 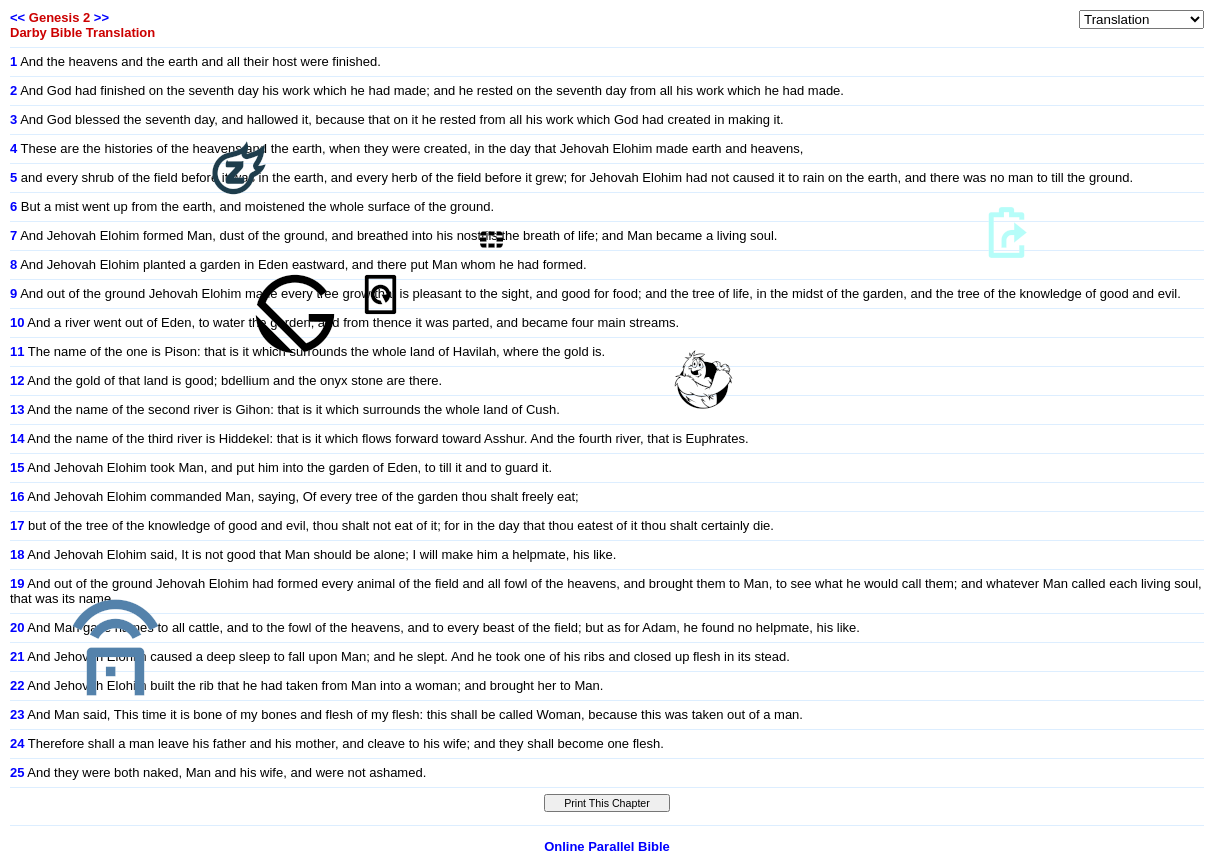 What do you see at coordinates (115, 647) in the screenshot?
I see `control a connected smart device` at bounding box center [115, 647].